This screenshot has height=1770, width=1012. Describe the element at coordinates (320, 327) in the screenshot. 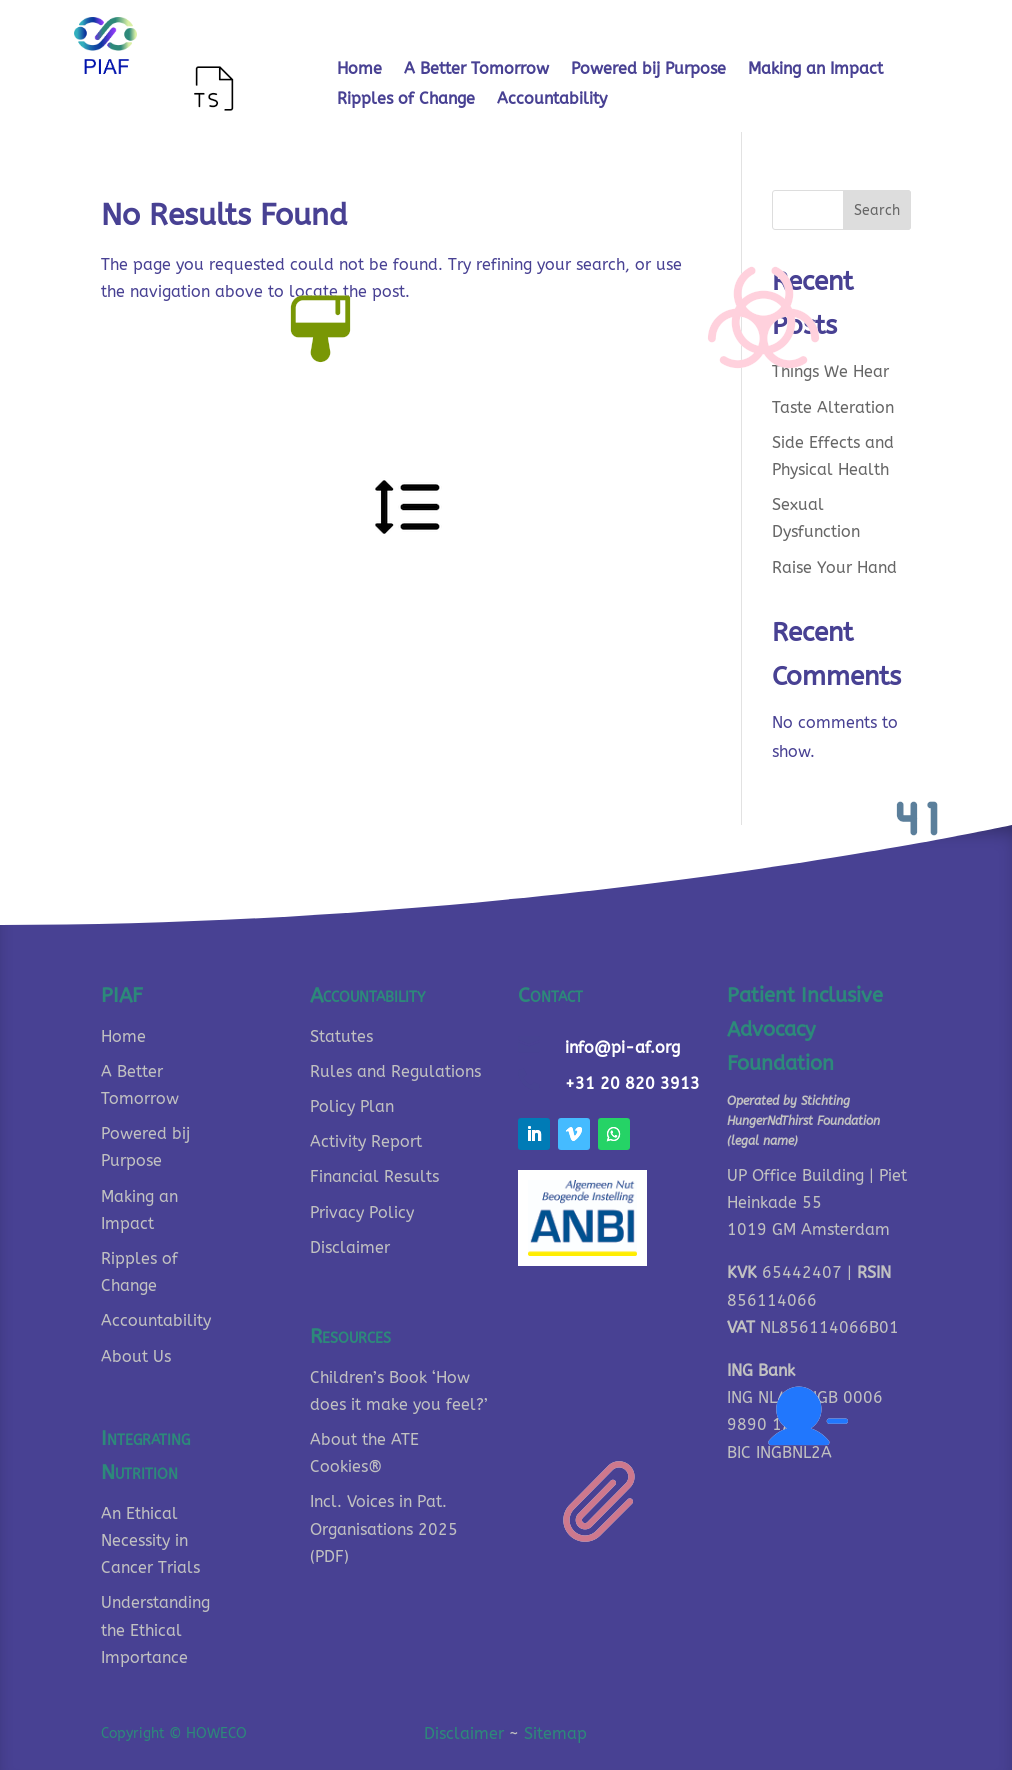

I see `access painting or drawing tools` at that location.